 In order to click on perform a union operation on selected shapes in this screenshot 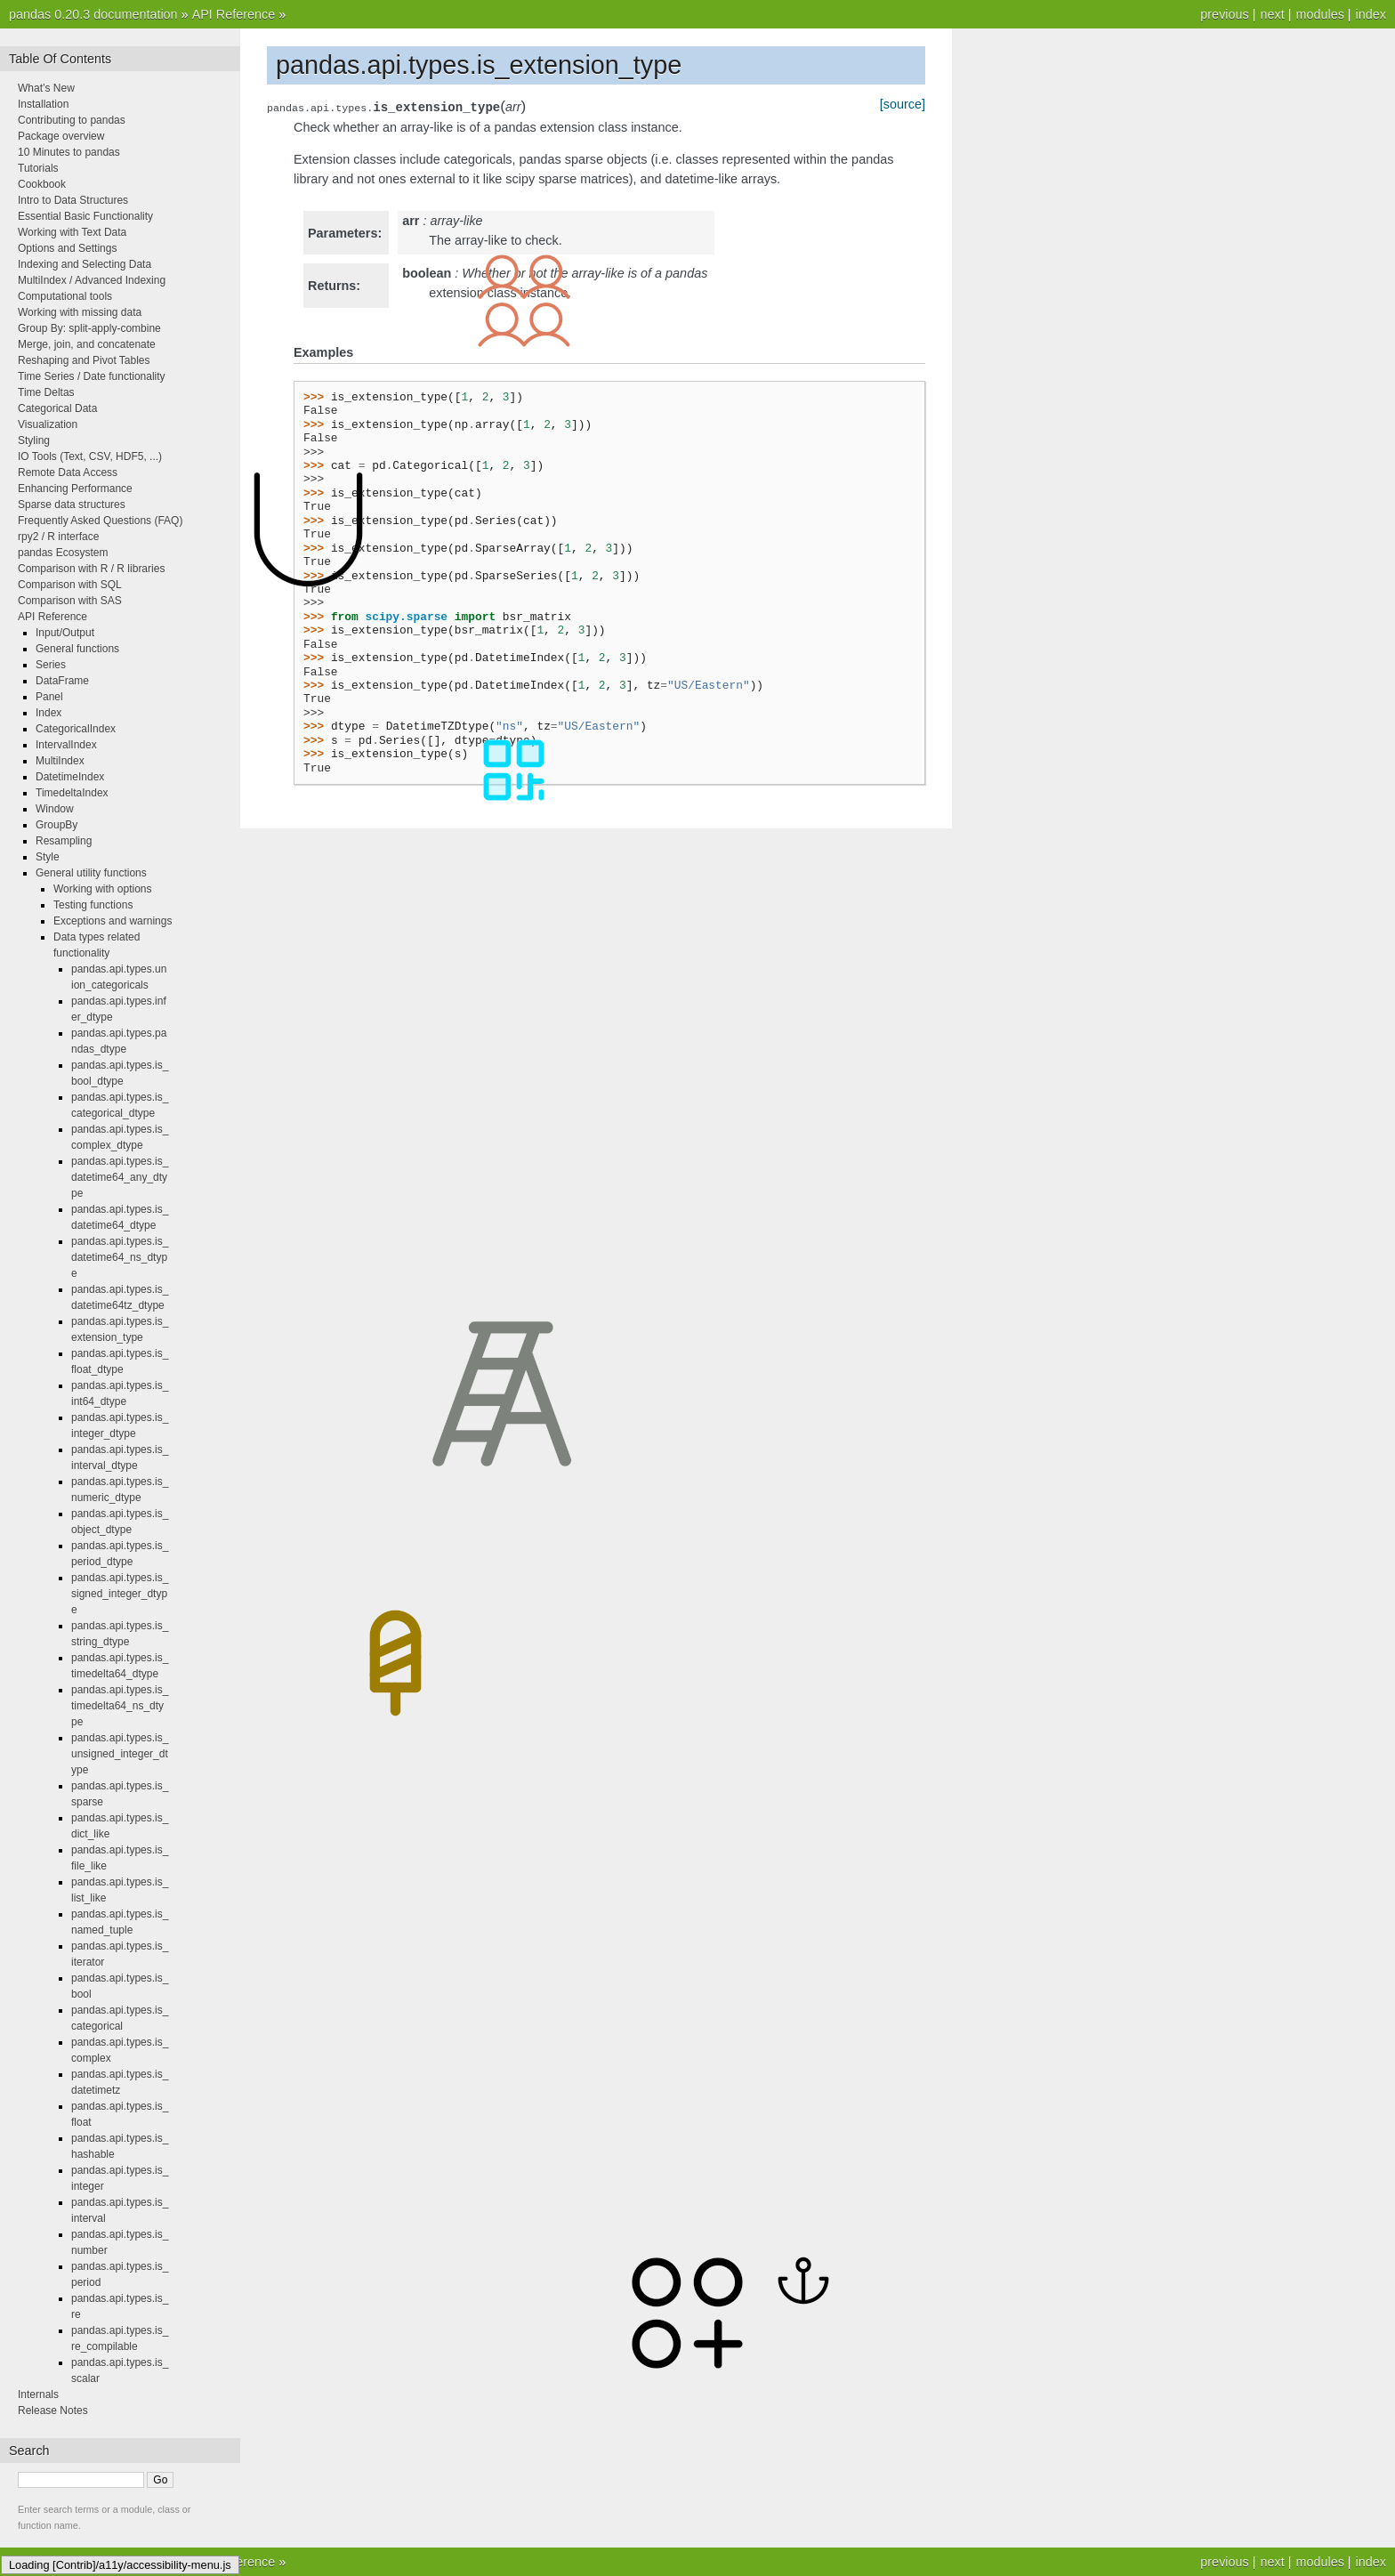, I will do `click(308, 521)`.